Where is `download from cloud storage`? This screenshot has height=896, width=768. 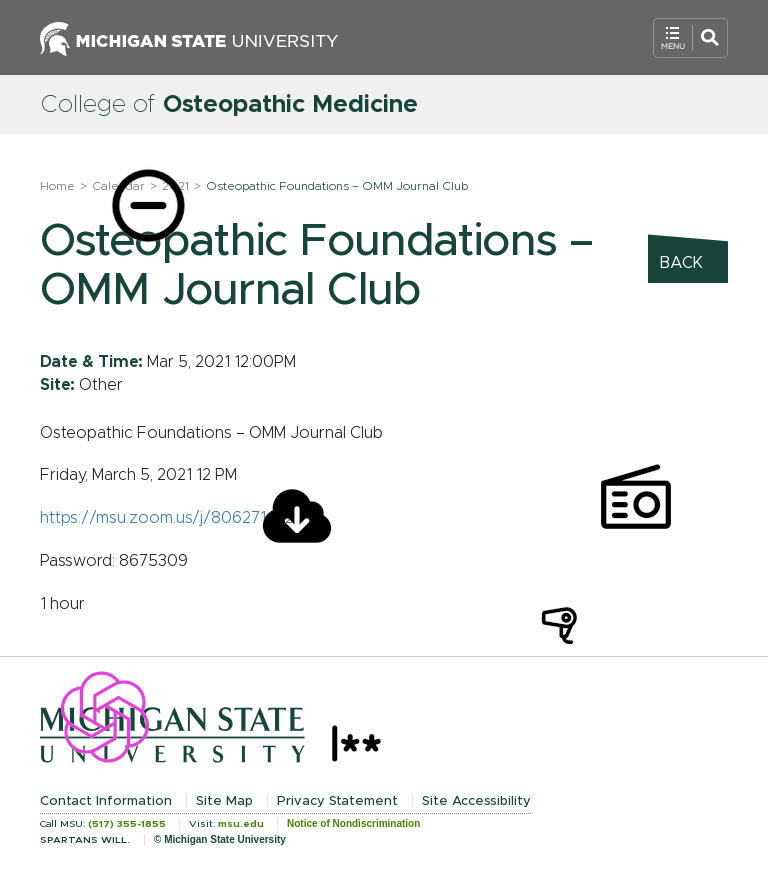
download from cloud storage is located at coordinates (297, 516).